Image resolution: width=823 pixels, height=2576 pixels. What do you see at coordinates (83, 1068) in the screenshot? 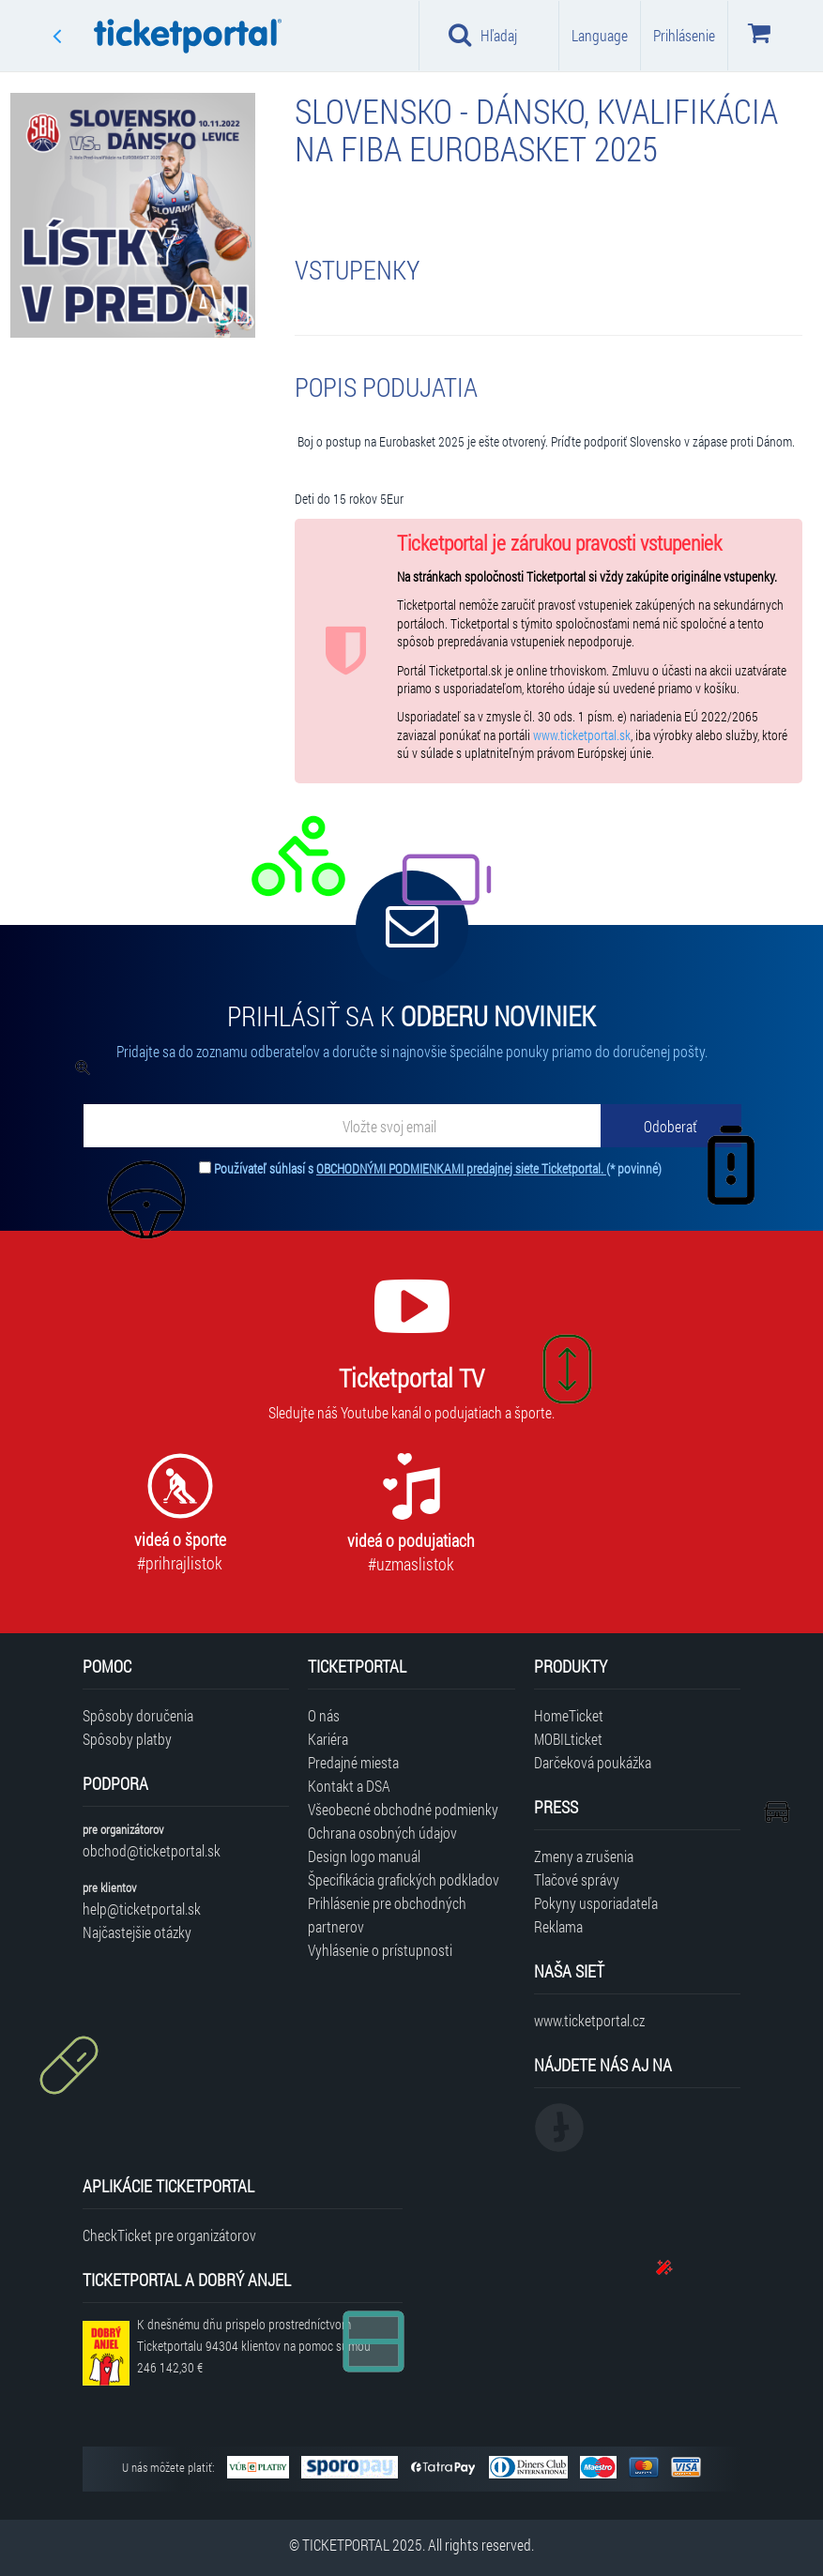
I see `cancel or exit search mode` at bounding box center [83, 1068].